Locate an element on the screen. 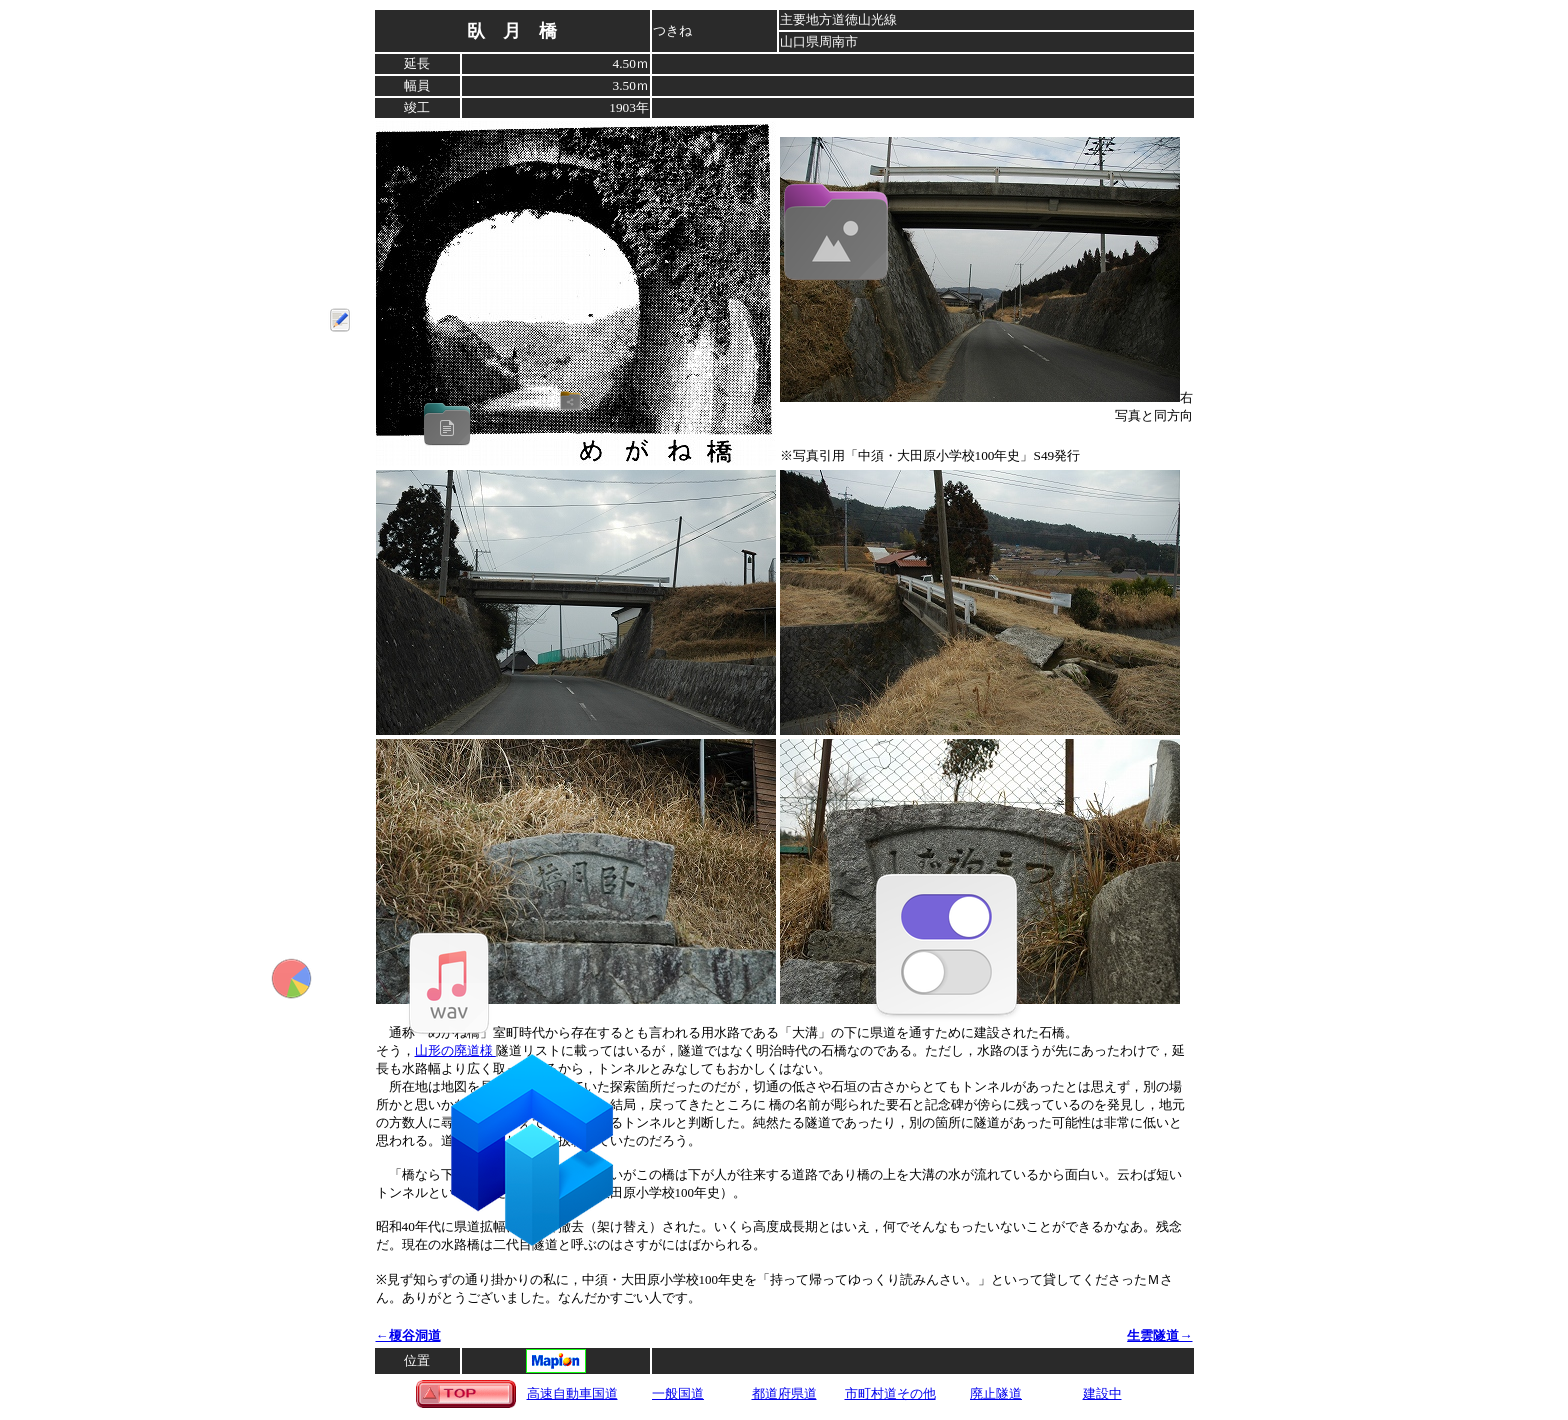 This screenshot has height=1420, width=1568. access your public shared folder is located at coordinates (570, 400).